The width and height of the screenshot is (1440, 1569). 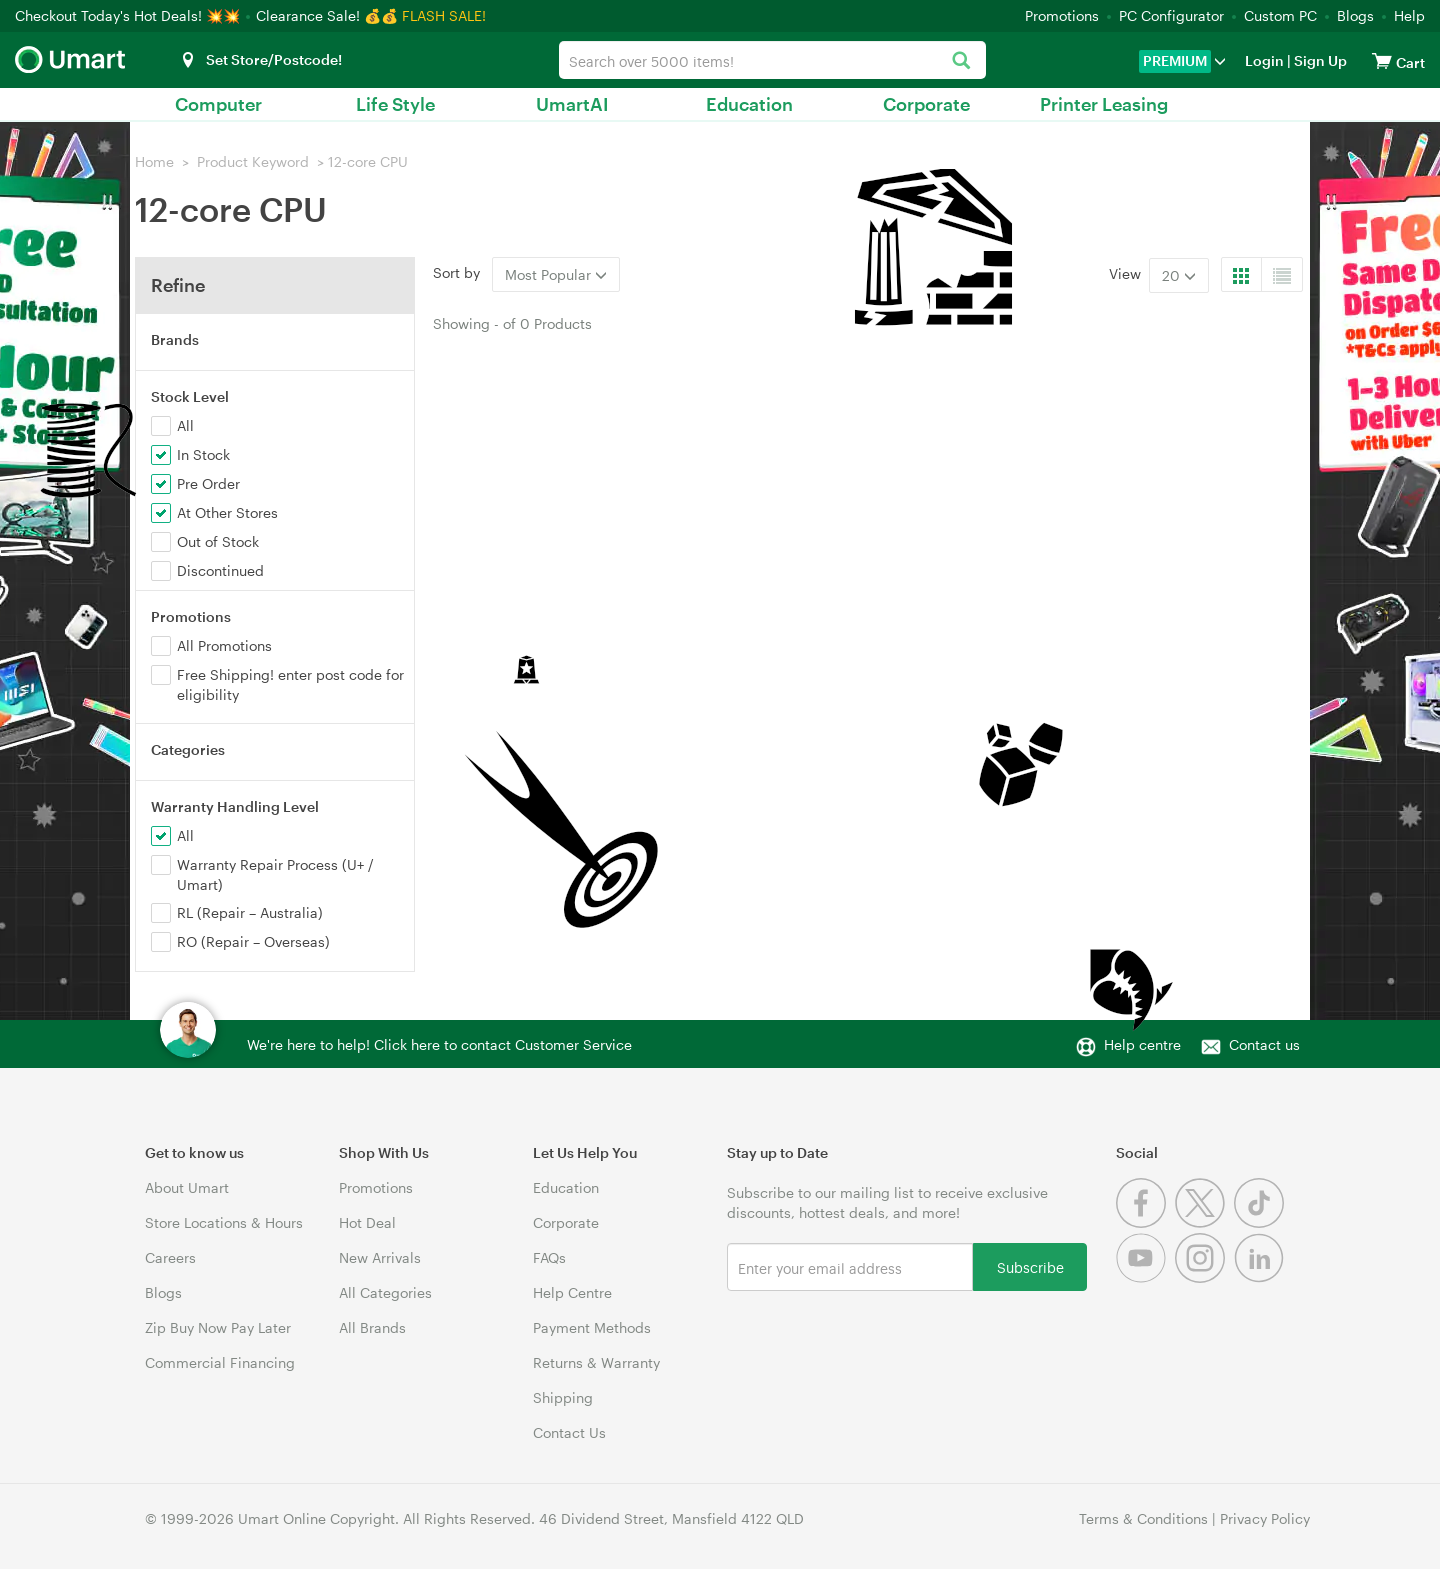 What do you see at coordinates (1131, 990) in the screenshot?
I see `initiate a claw attack or slash ability` at bounding box center [1131, 990].